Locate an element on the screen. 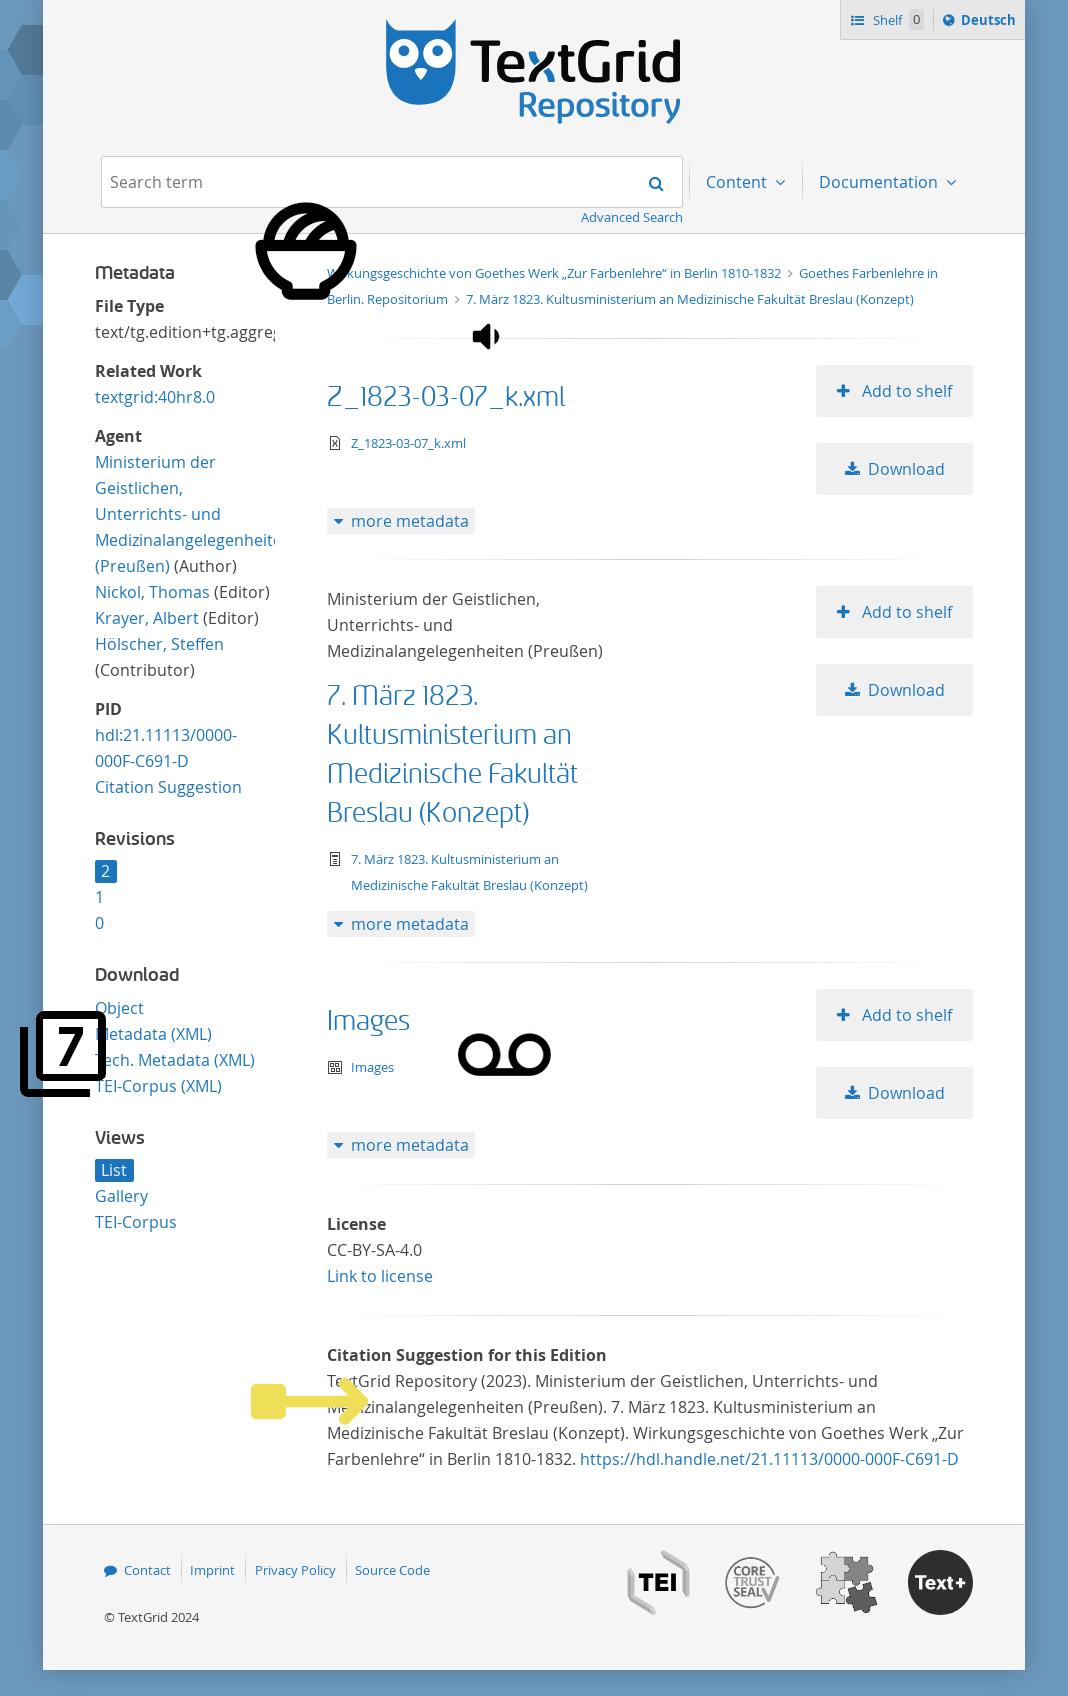  decrease audio volume is located at coordinates (486, 336).